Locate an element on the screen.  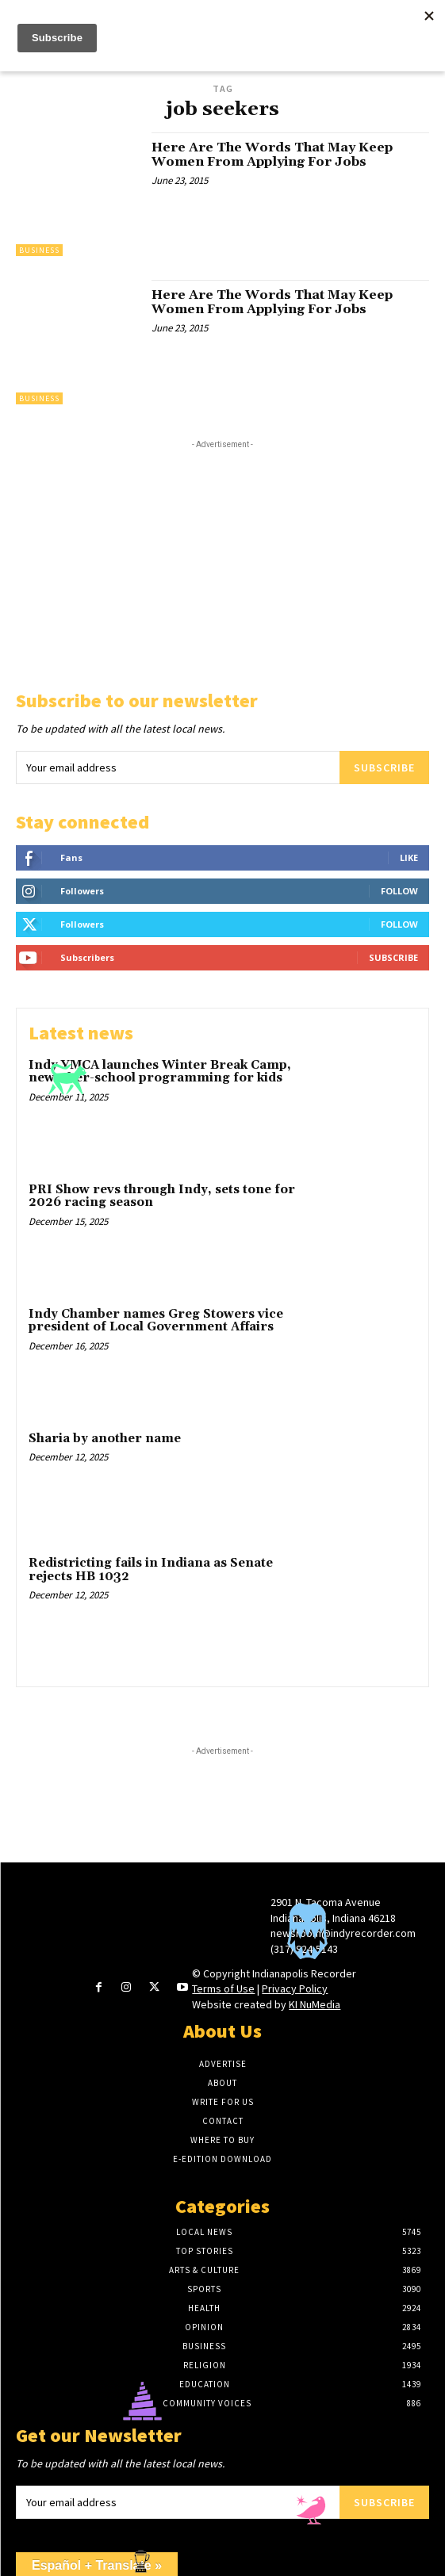
indicates a cat or pet-related category is located at coordinates (67, 1079).